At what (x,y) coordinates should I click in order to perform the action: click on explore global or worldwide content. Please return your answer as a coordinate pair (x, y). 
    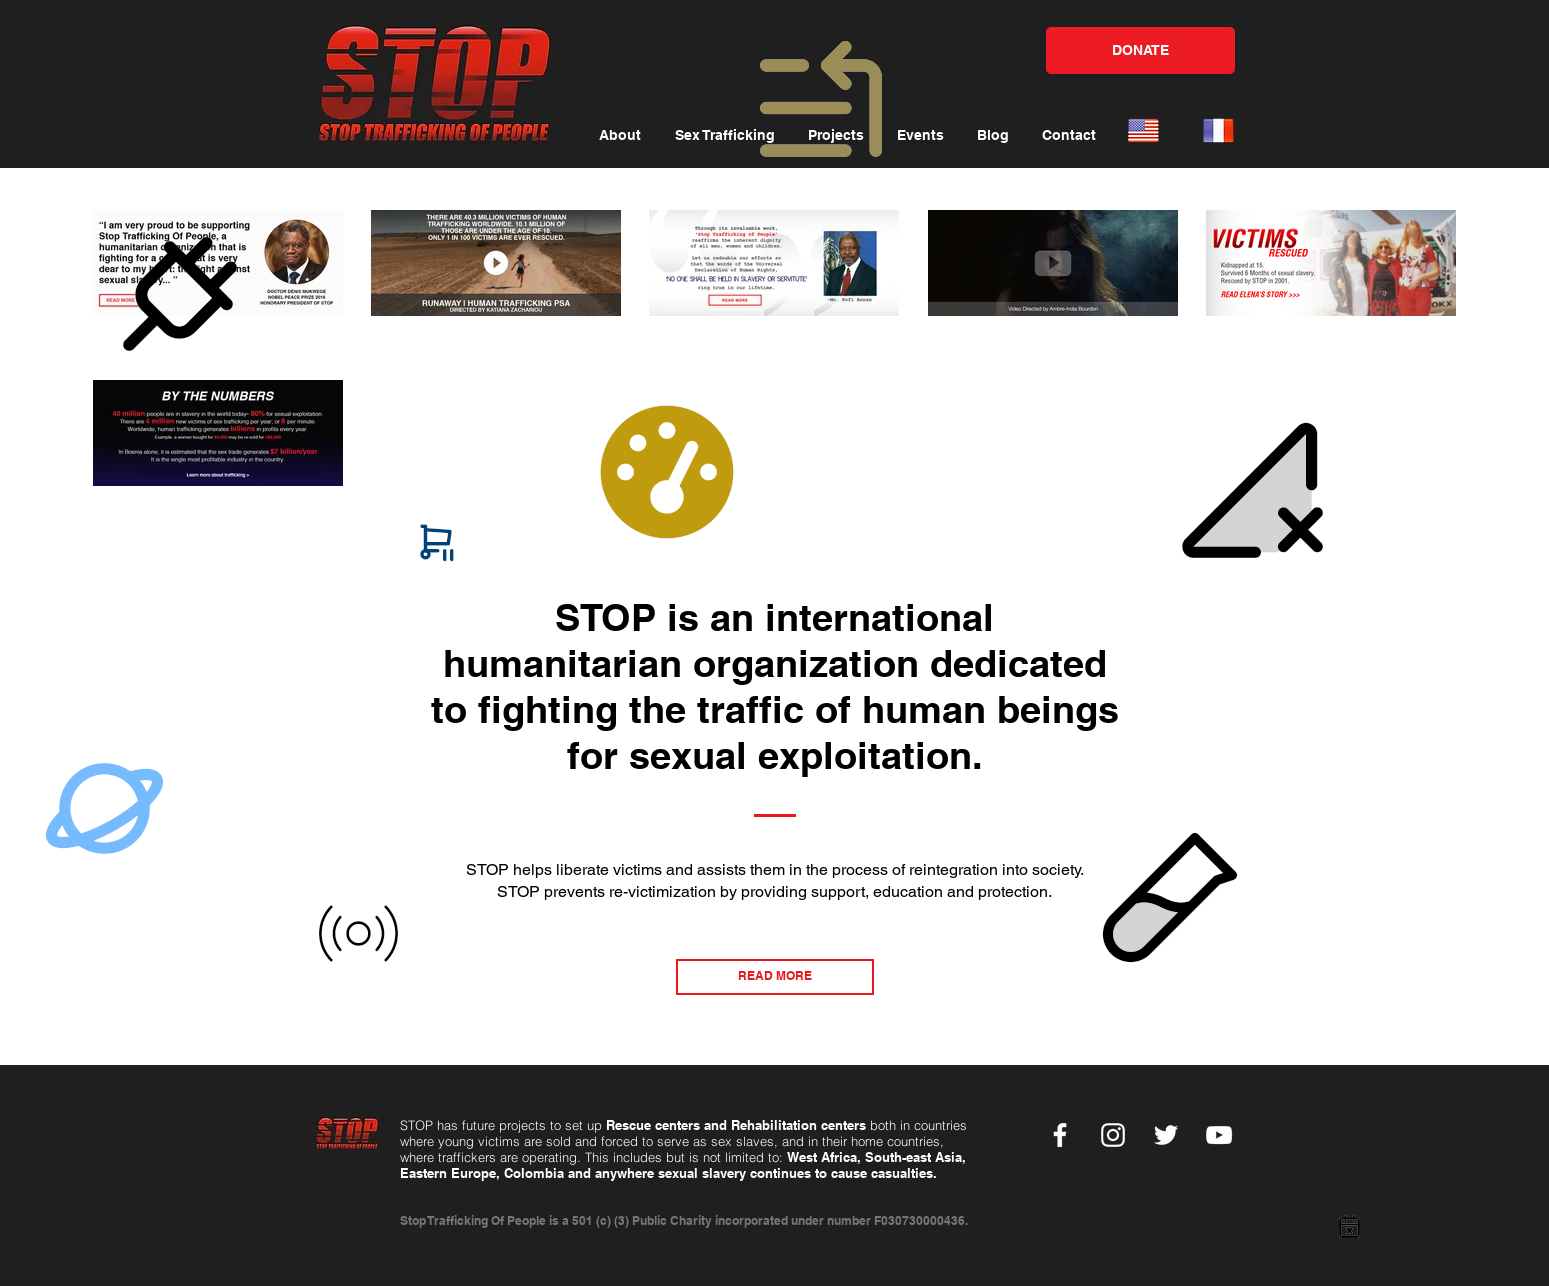
    Looking at the image, I should click on (104, 808).